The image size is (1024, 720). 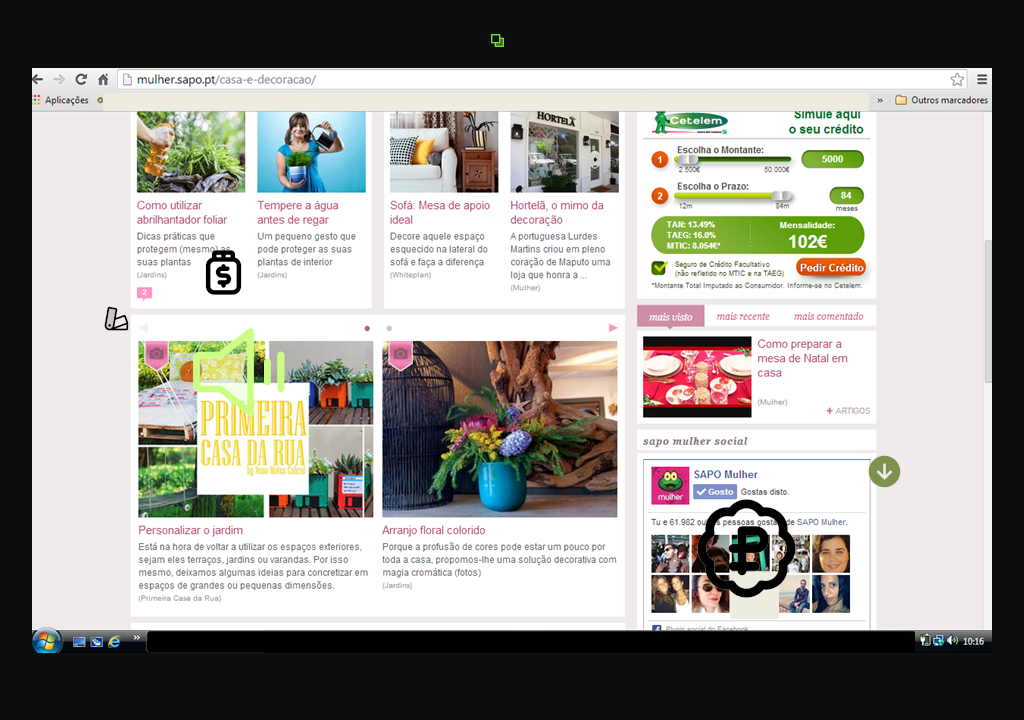 I want to click on indicates russian ruble currency or payment option, so click(x=746, y=548).